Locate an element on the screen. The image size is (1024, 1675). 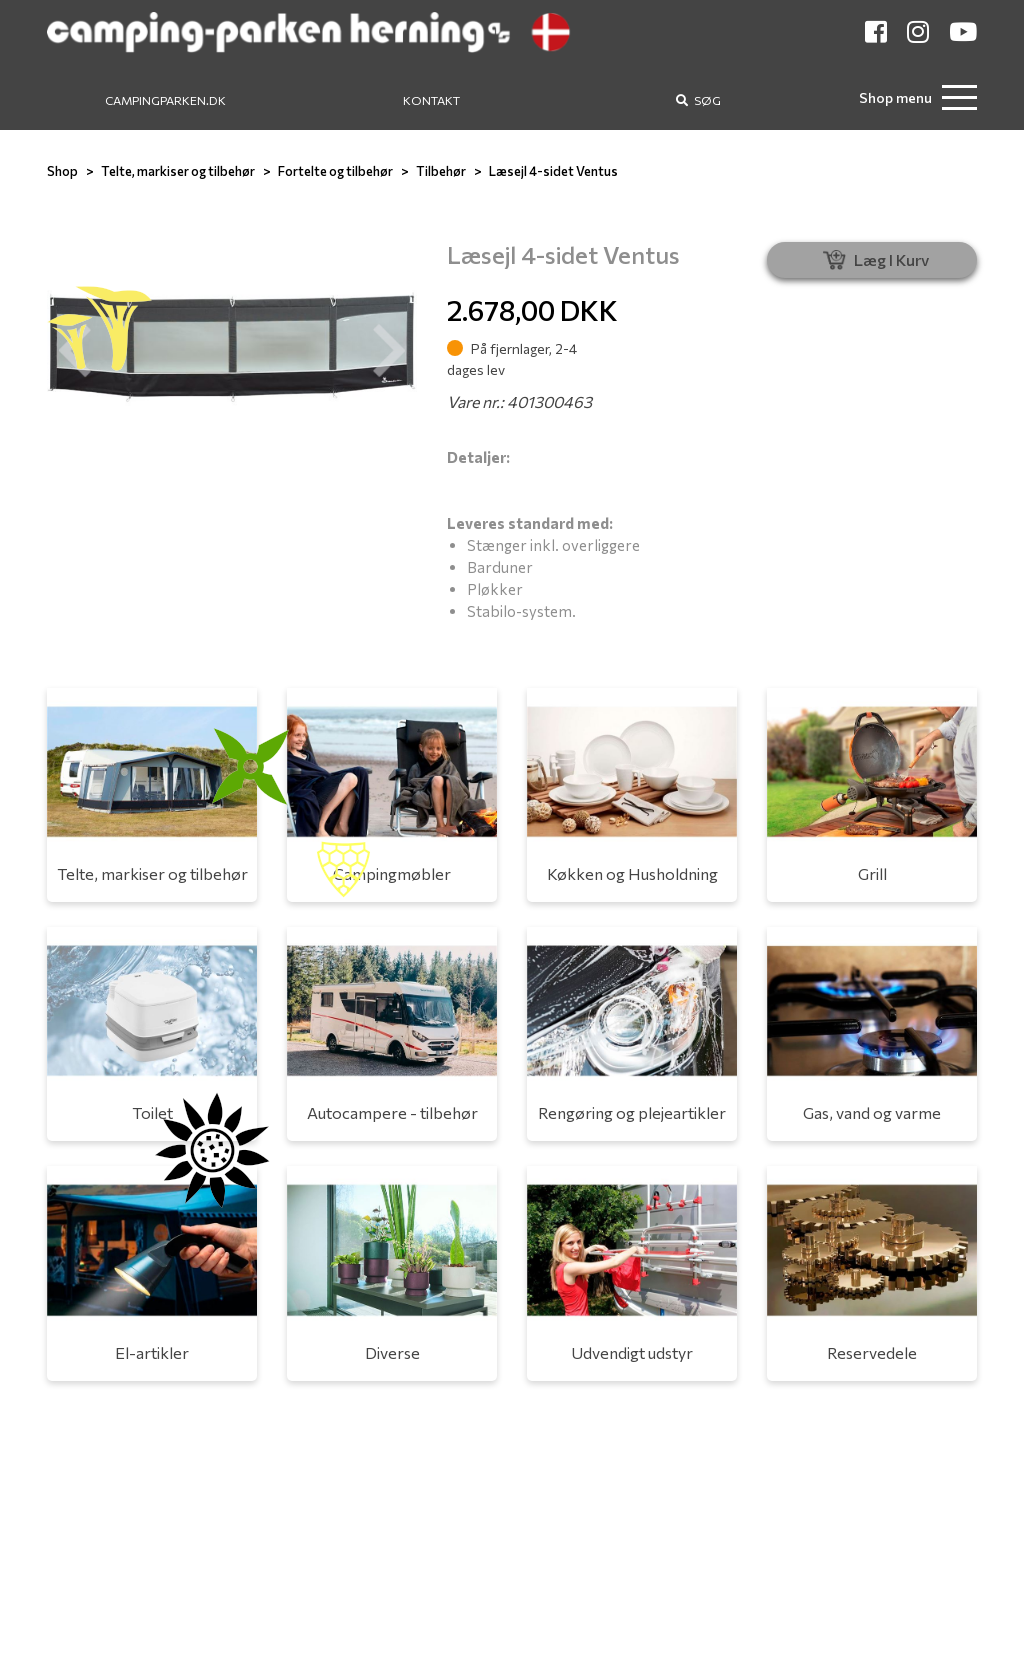
indicates a garden or farming feature in a game is located at coordinates (212, 1150).